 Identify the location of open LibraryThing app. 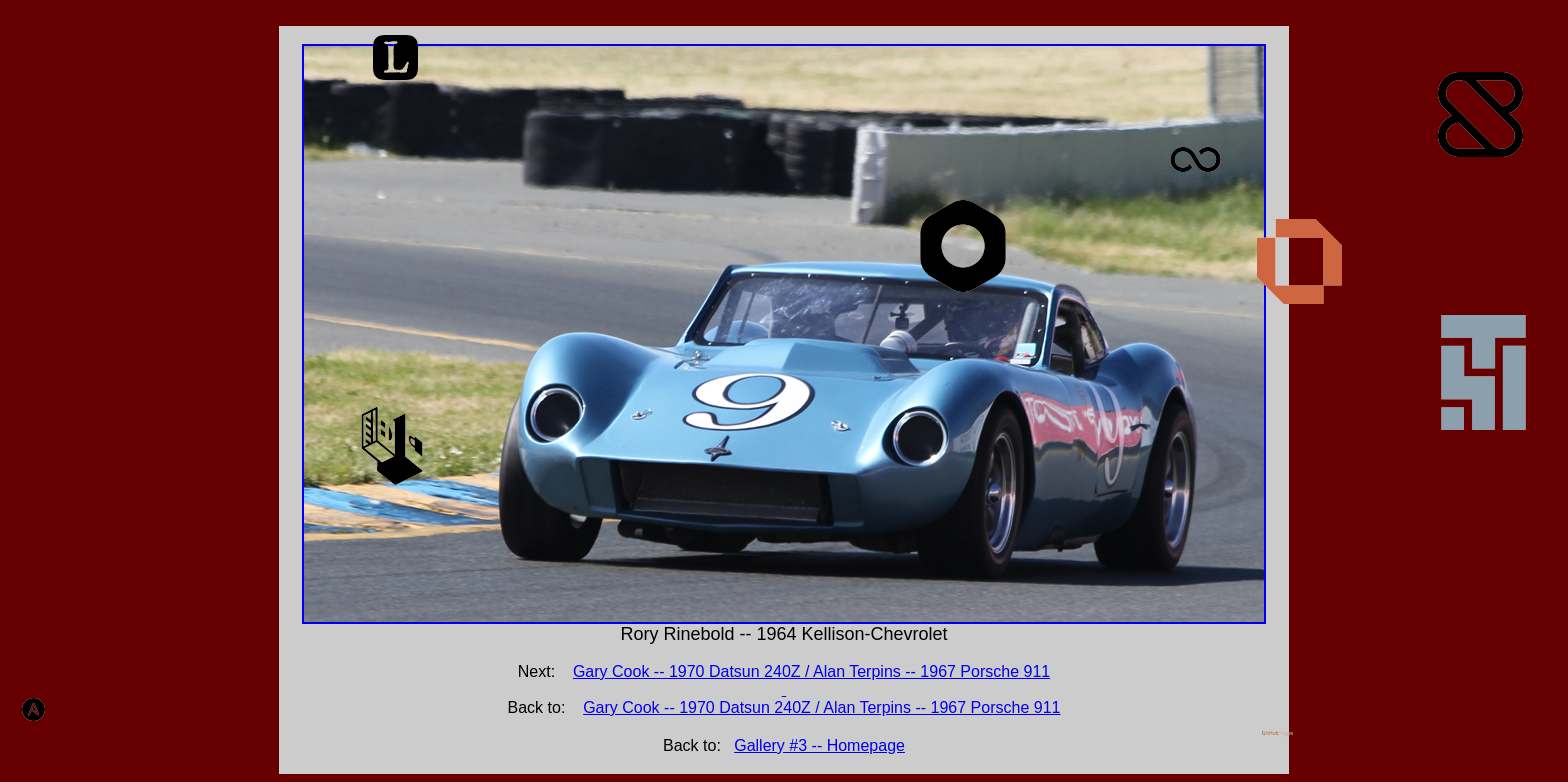
(395, 57).